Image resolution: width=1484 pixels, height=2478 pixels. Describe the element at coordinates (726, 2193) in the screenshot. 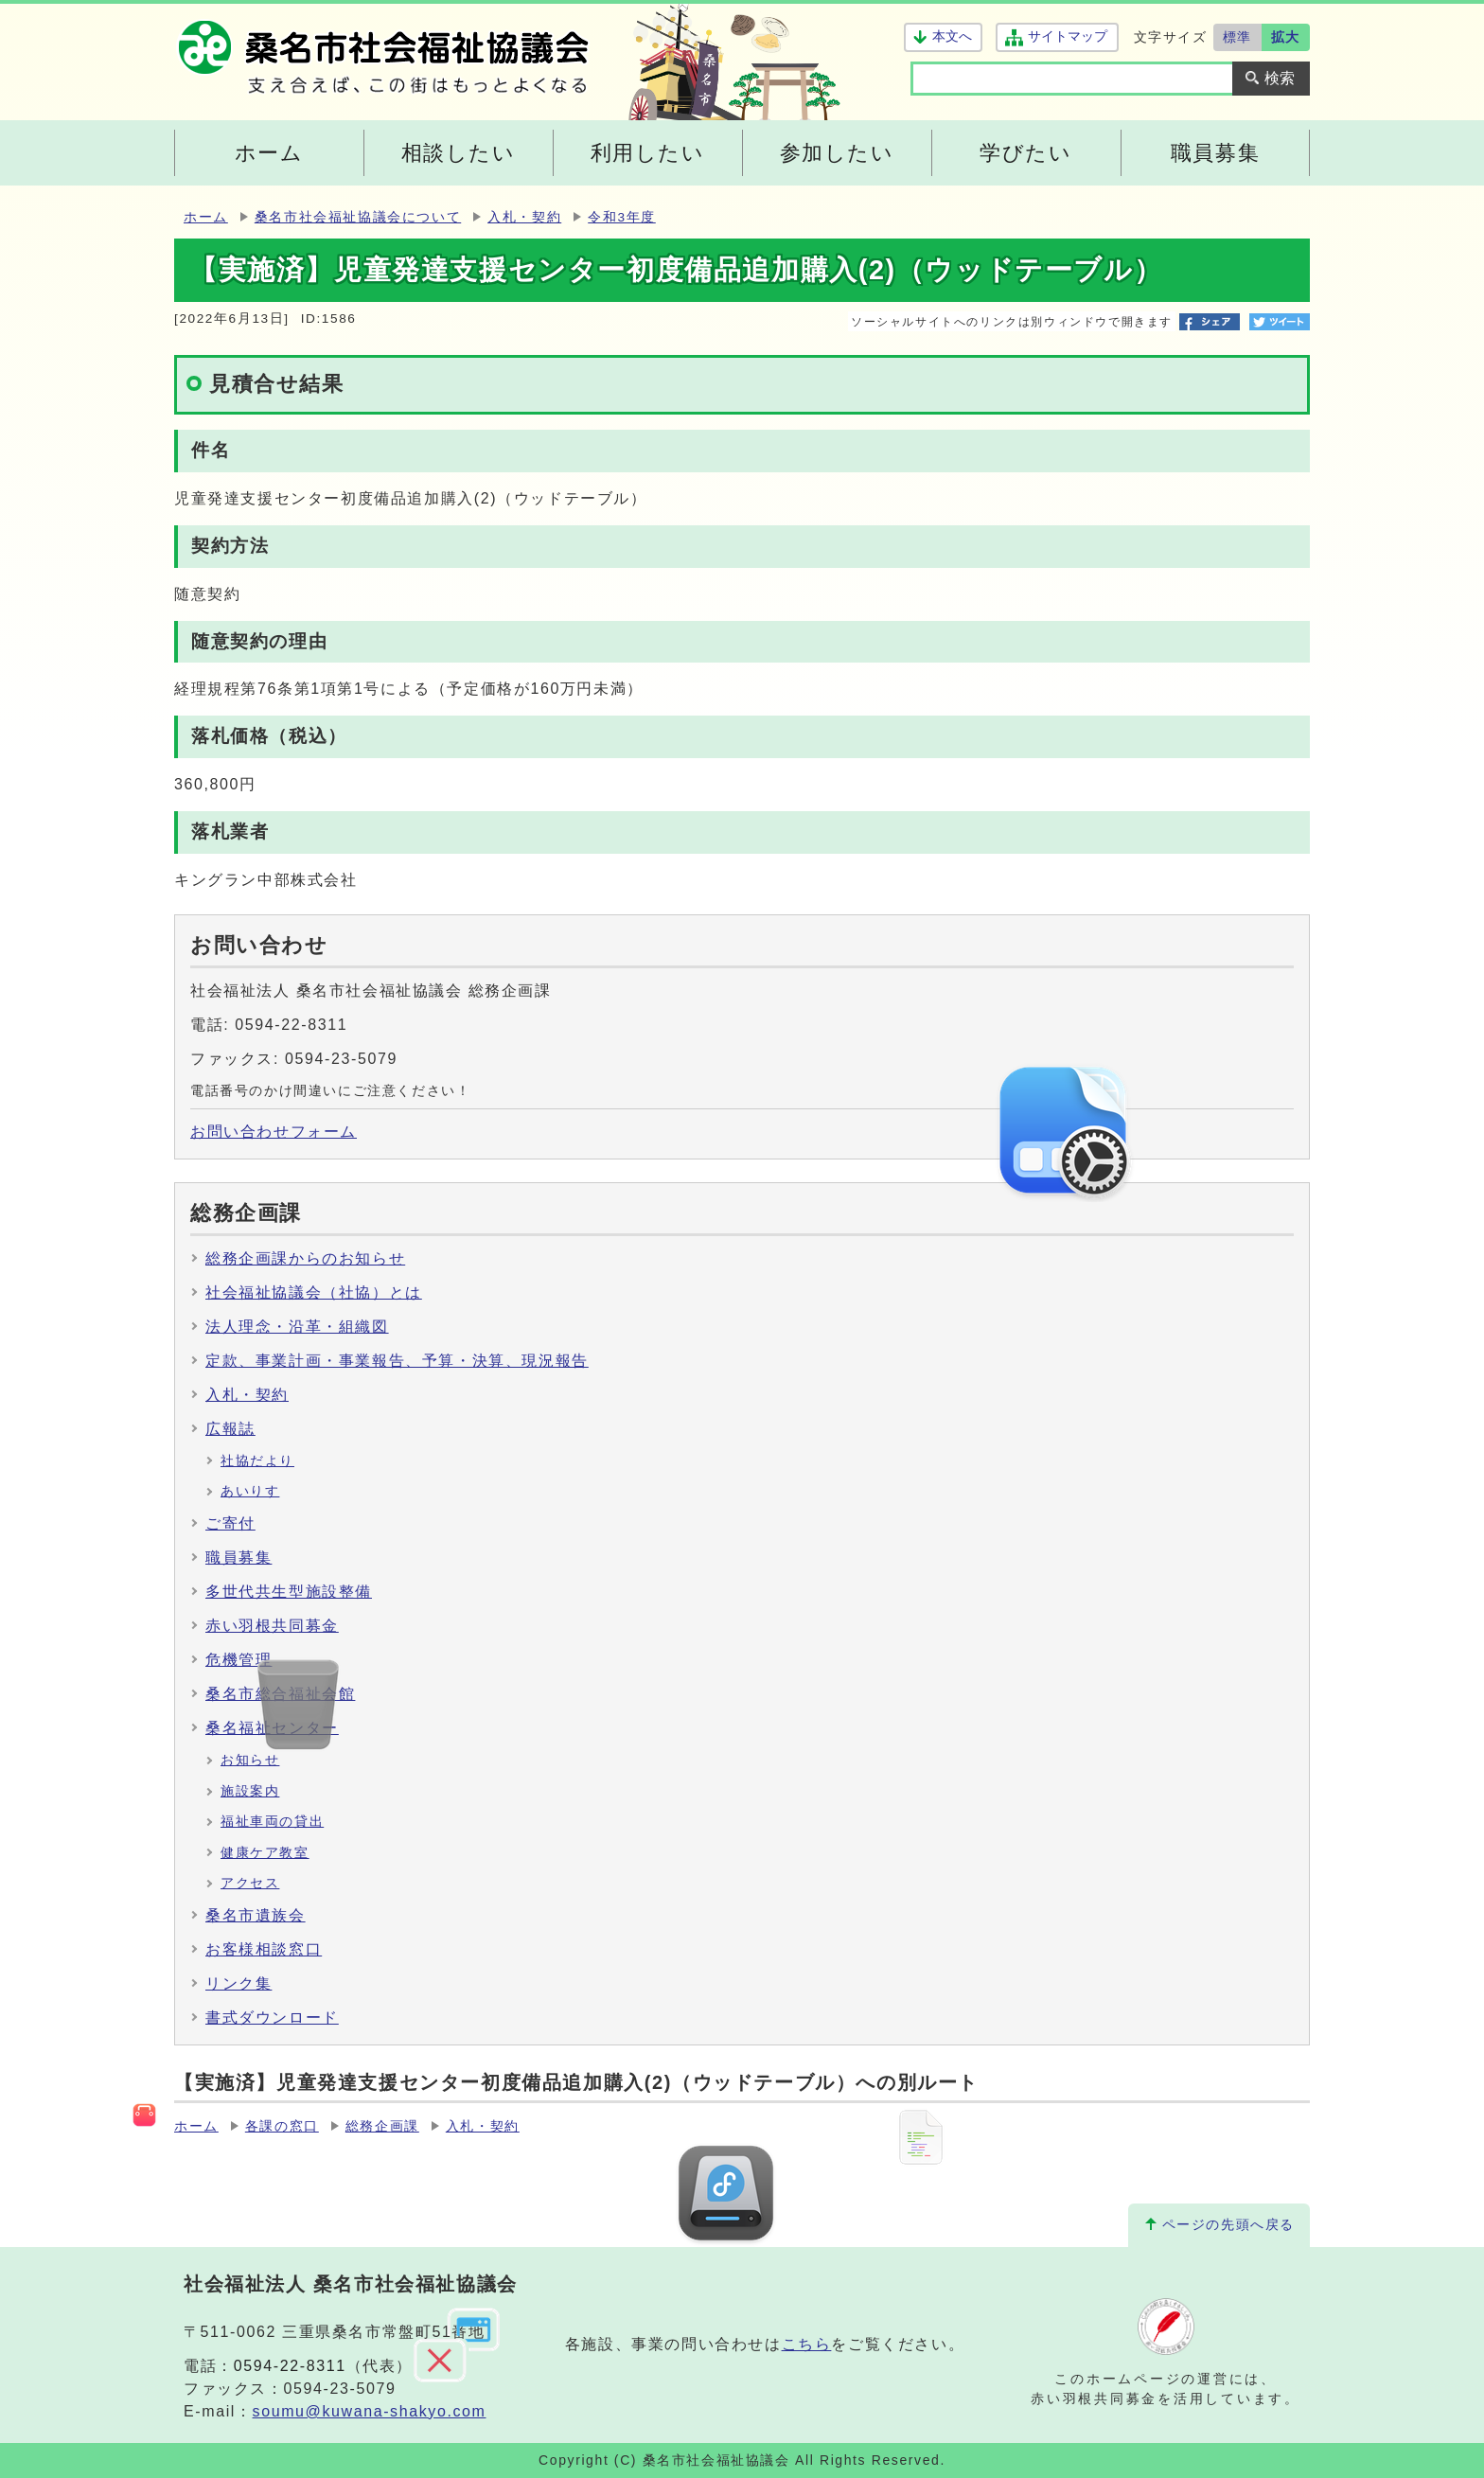

I see `launch fedora linux installer` at that location.